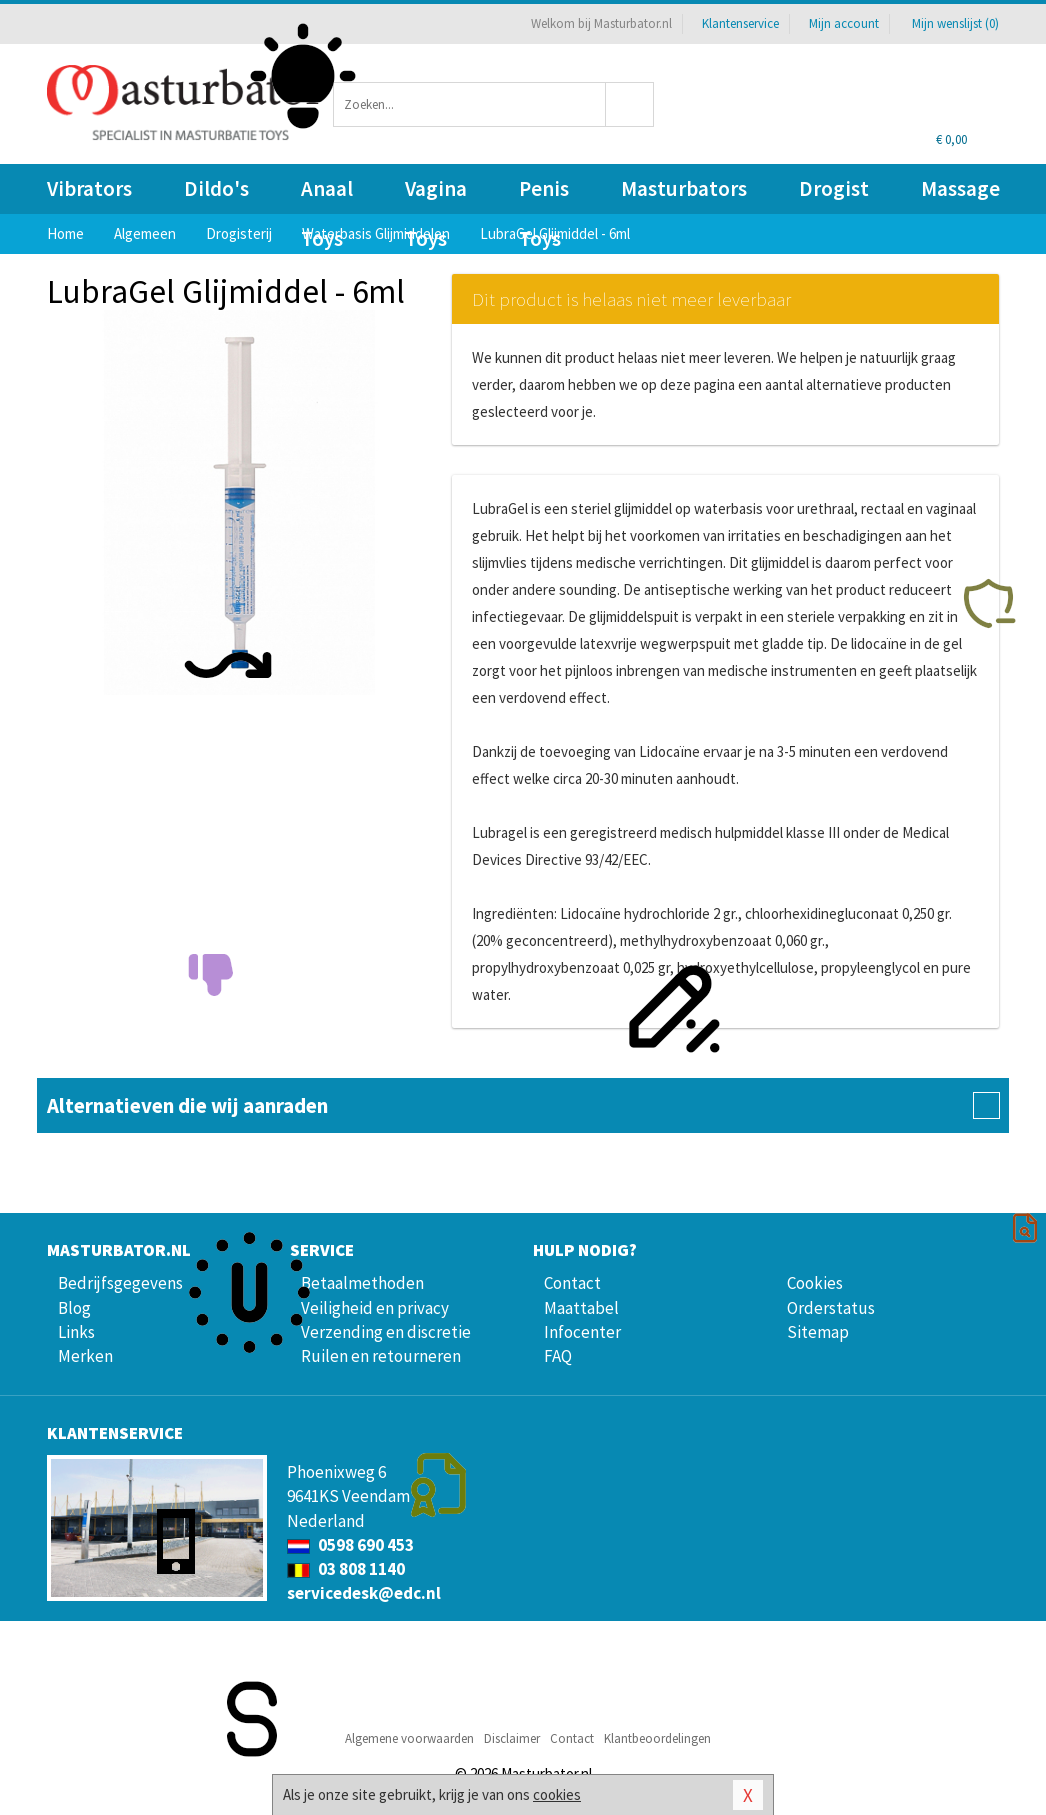 This screenshot has height=1815, width=1046. Describe the element at coordinates (988, 603) in the screenshot. I see `remove a security protection or permission` at that location.